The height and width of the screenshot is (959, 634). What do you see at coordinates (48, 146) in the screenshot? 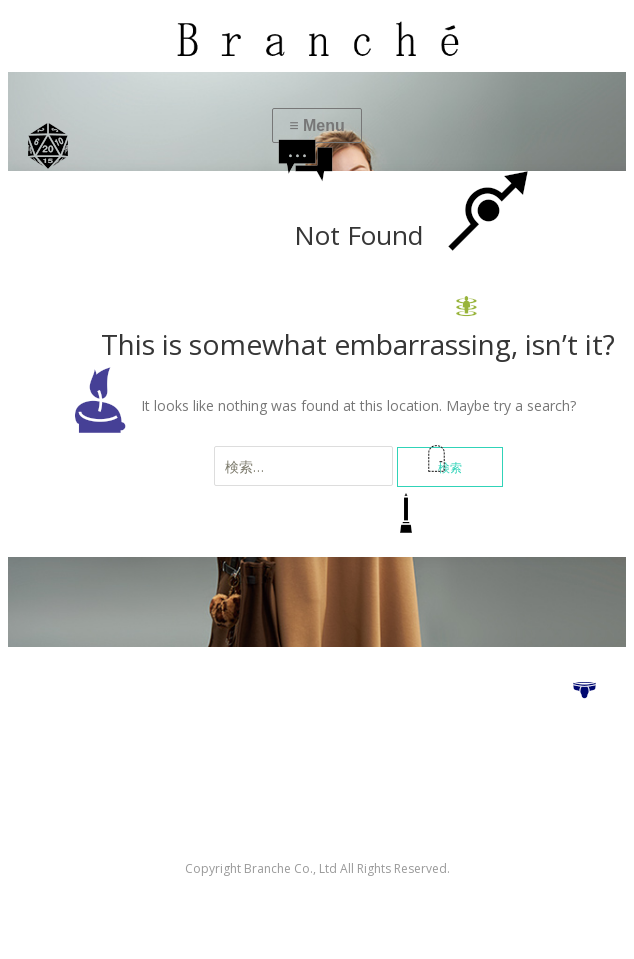
I see `roll a d20 die` at bounding box center [48, 146].